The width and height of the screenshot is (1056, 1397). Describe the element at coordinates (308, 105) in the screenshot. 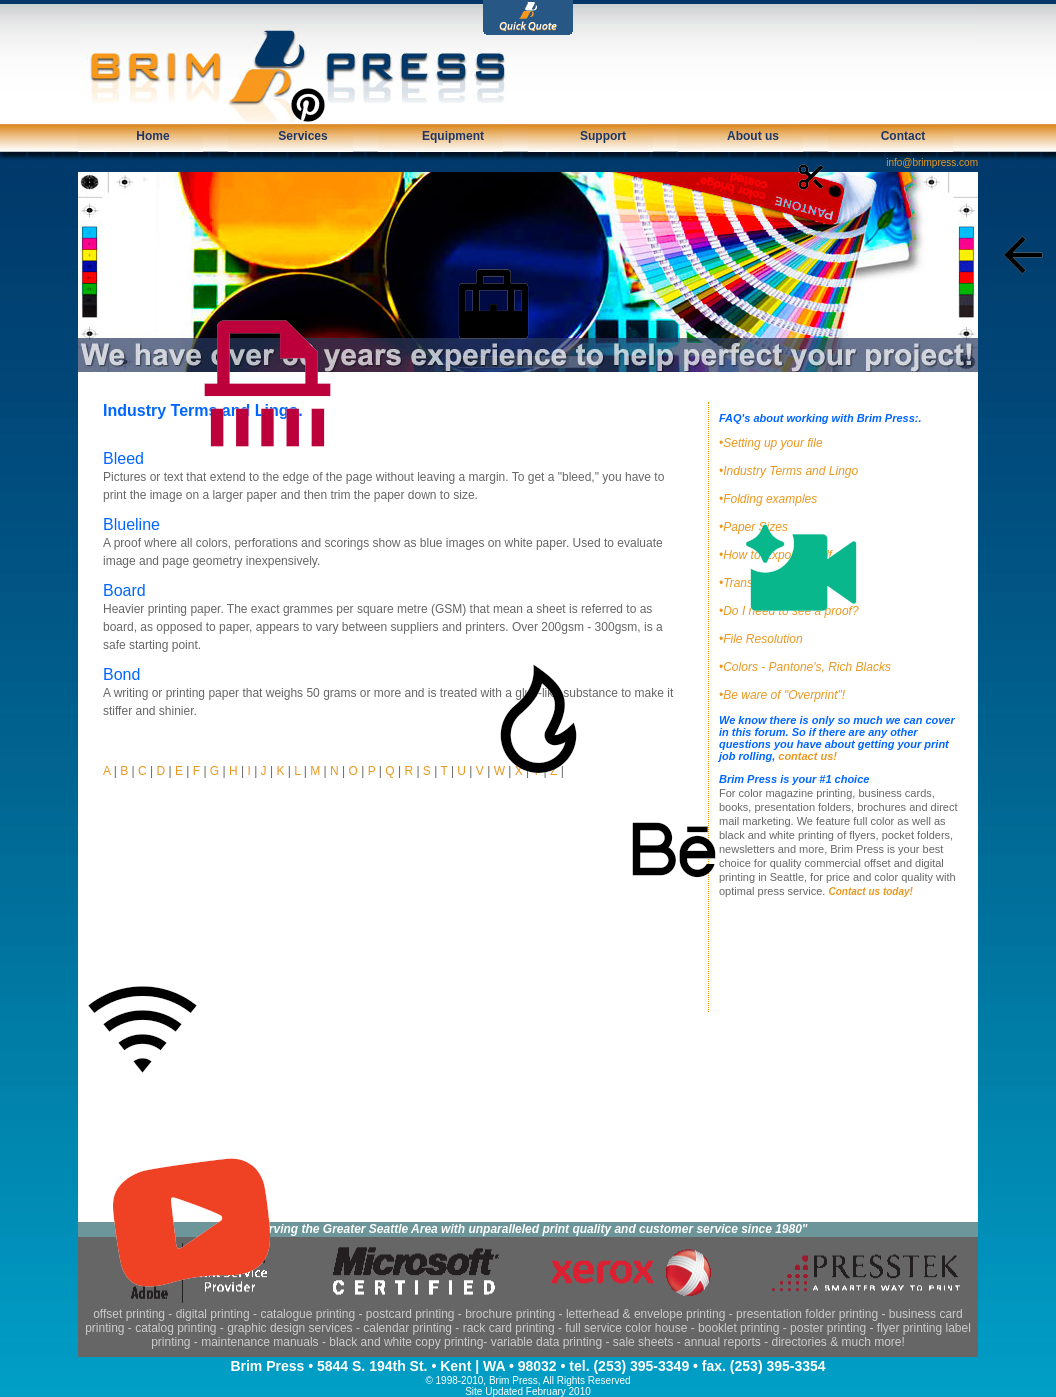

I see `open Pinterest app` at that location.